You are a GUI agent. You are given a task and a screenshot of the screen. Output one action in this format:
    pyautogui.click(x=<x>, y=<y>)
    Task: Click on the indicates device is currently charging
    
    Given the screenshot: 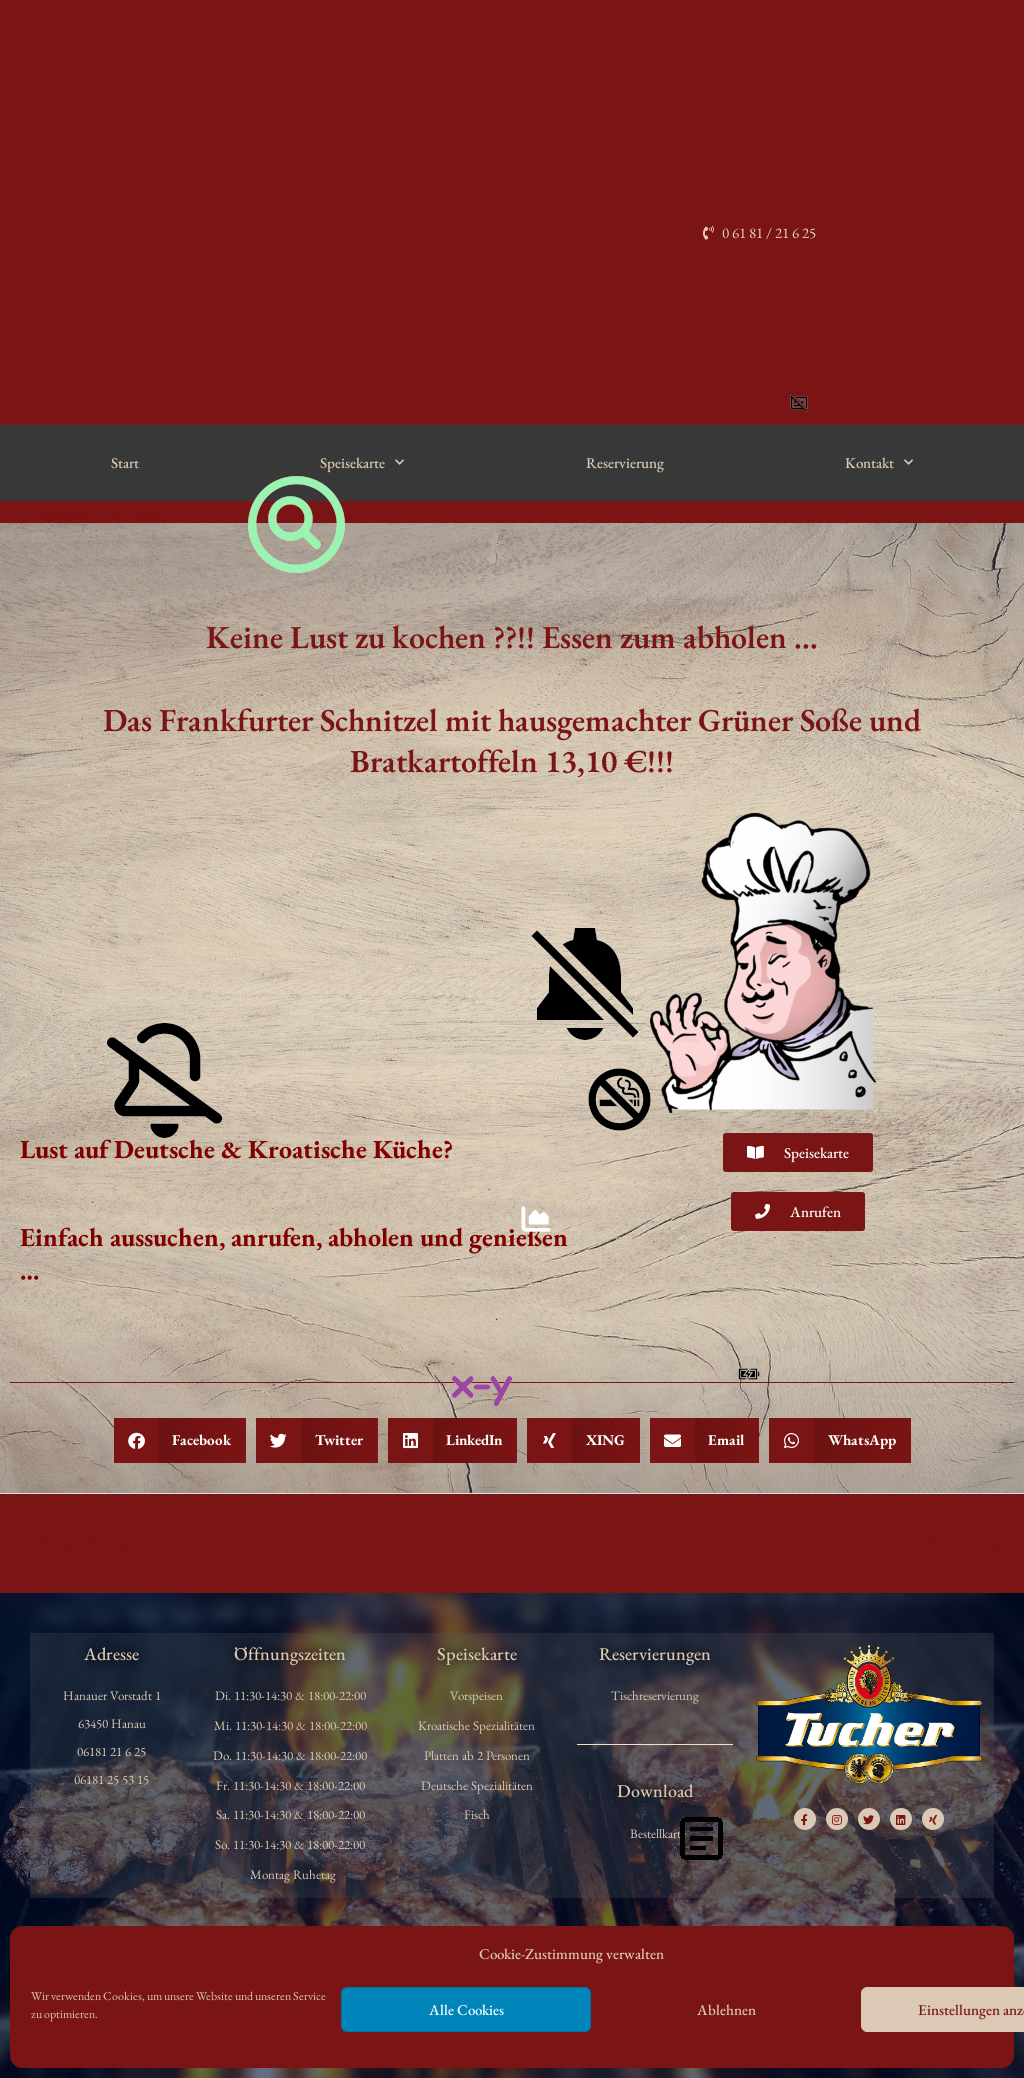 What is the action you would take?
    pyautogui.click(x=749, y=1374)
    